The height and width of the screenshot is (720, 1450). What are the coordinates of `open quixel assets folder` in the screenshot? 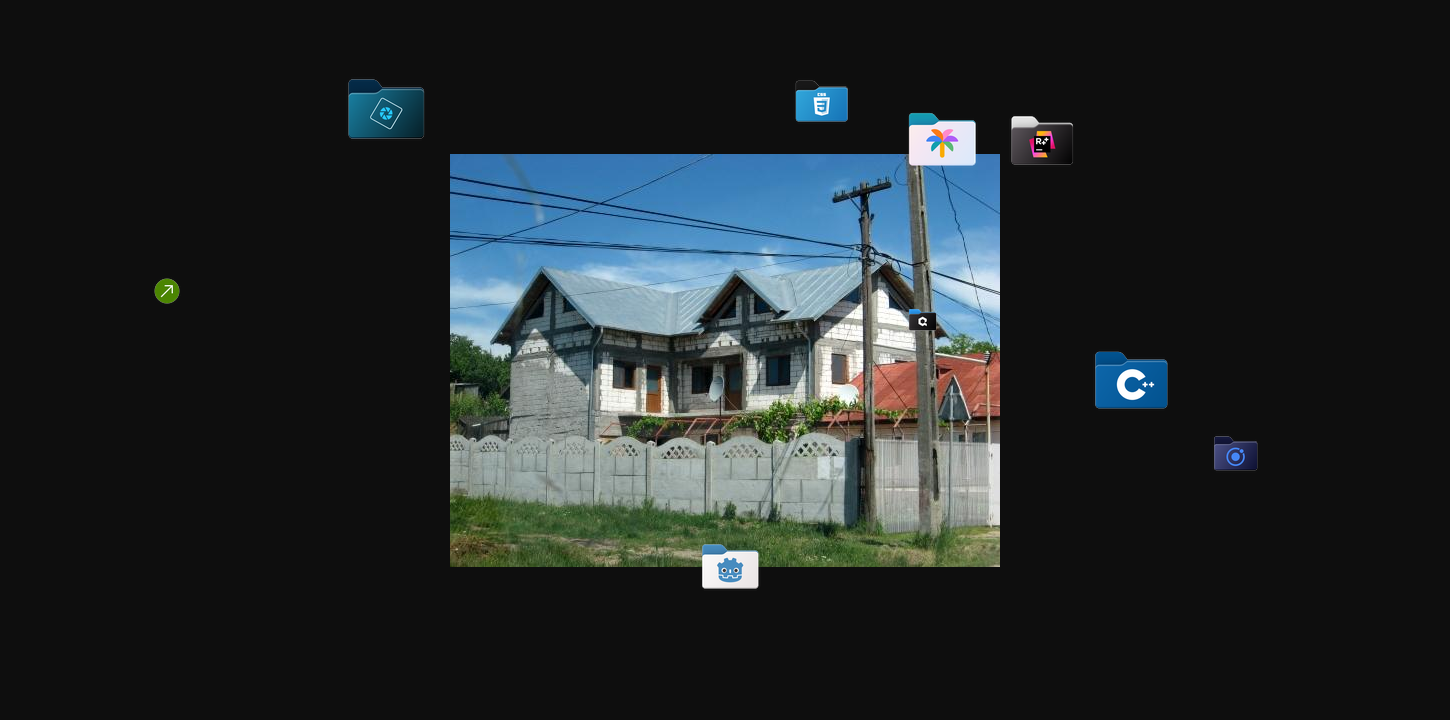 It's located at (922, 320).